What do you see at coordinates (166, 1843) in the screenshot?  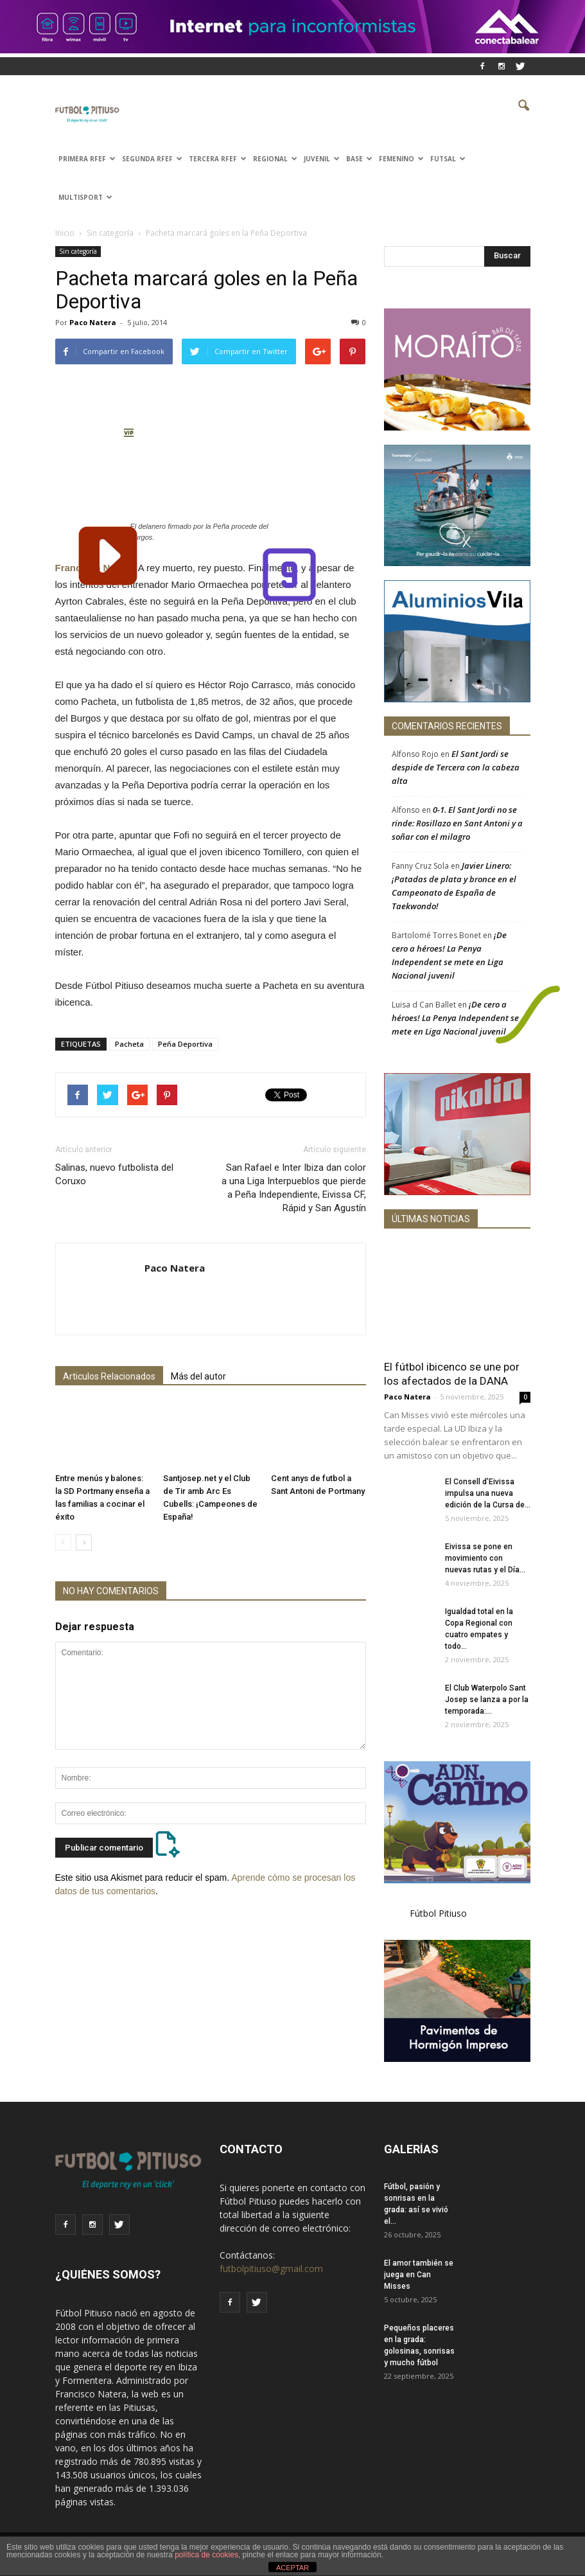 I see `generate AI content for this document` at bounding box center [166, 1843].